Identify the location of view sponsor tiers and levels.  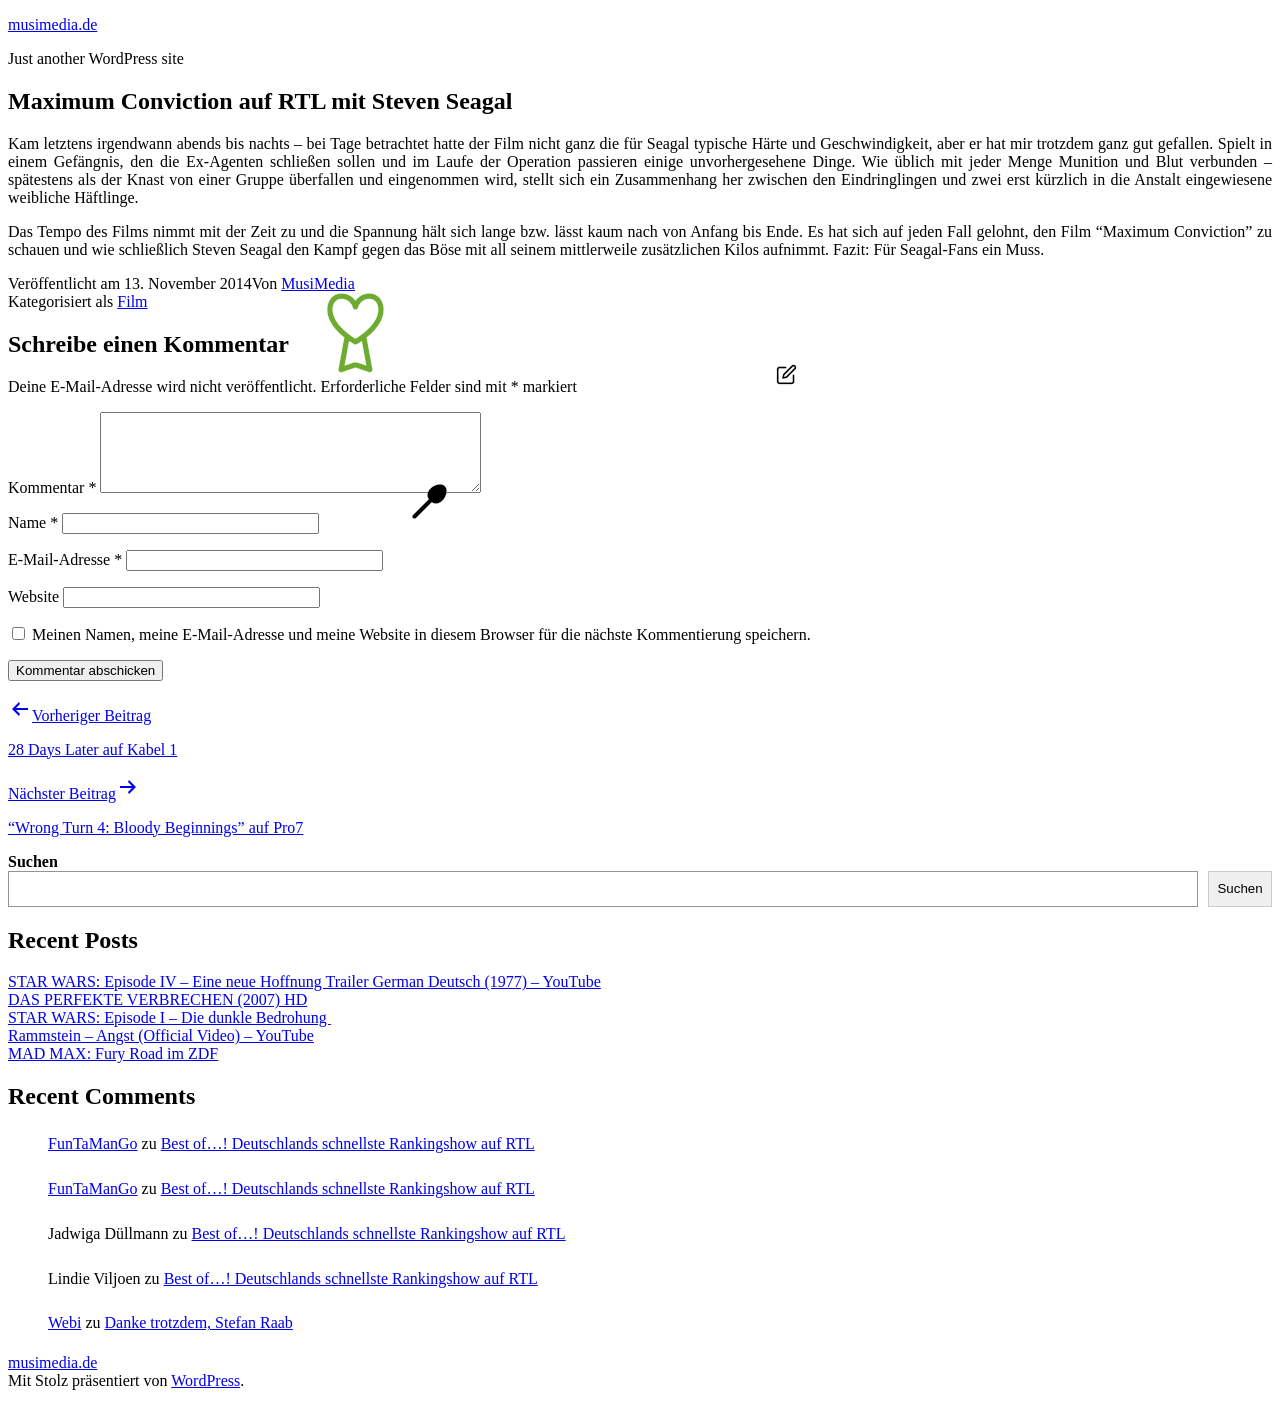
(355, 332).